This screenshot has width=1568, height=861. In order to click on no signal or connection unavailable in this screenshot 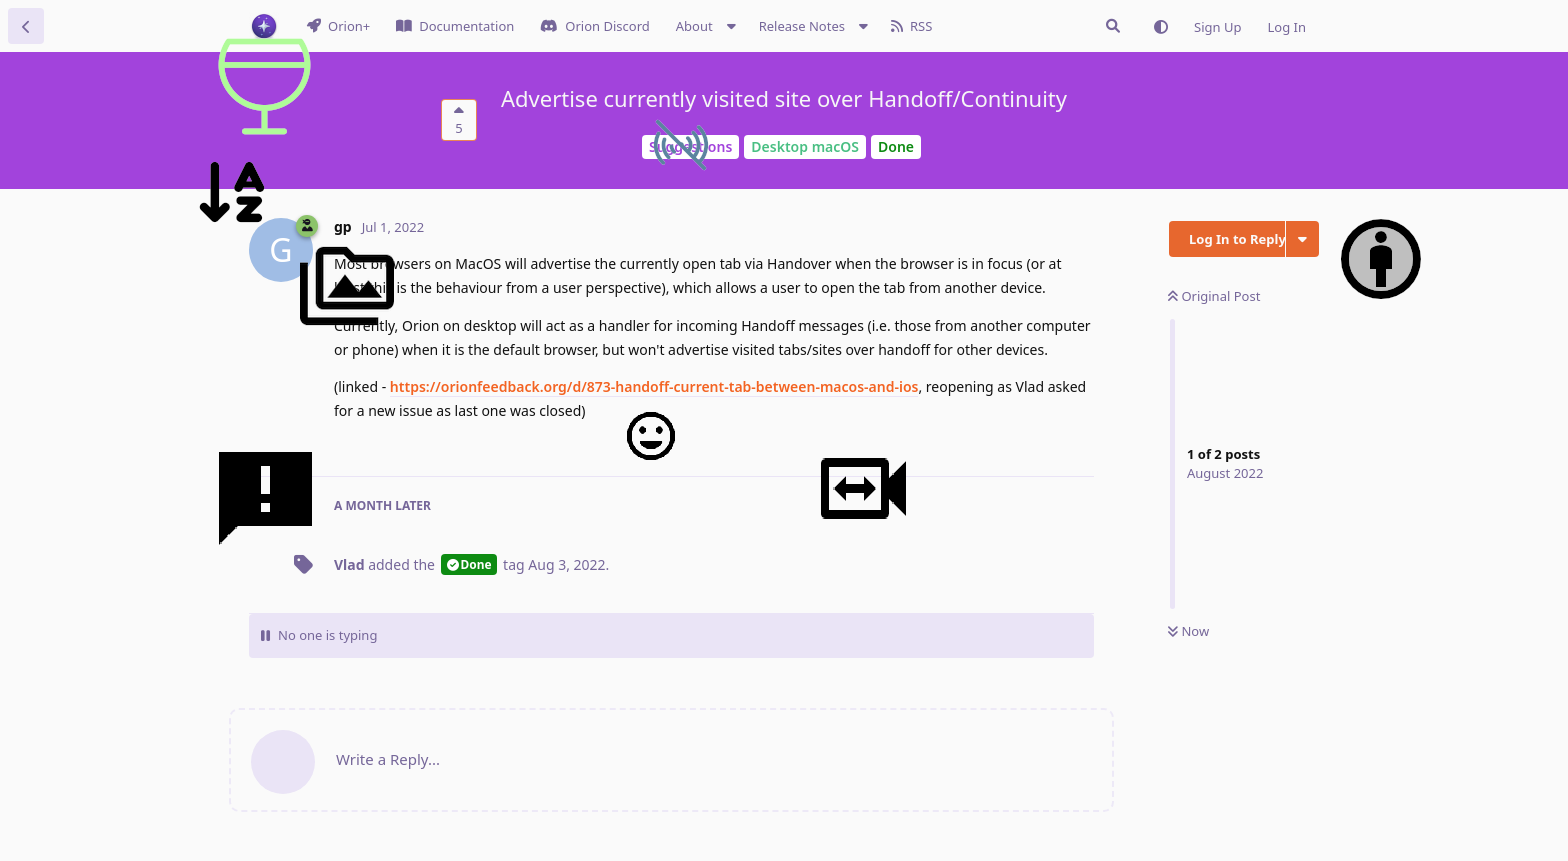, I will do `click(681, 145)`.